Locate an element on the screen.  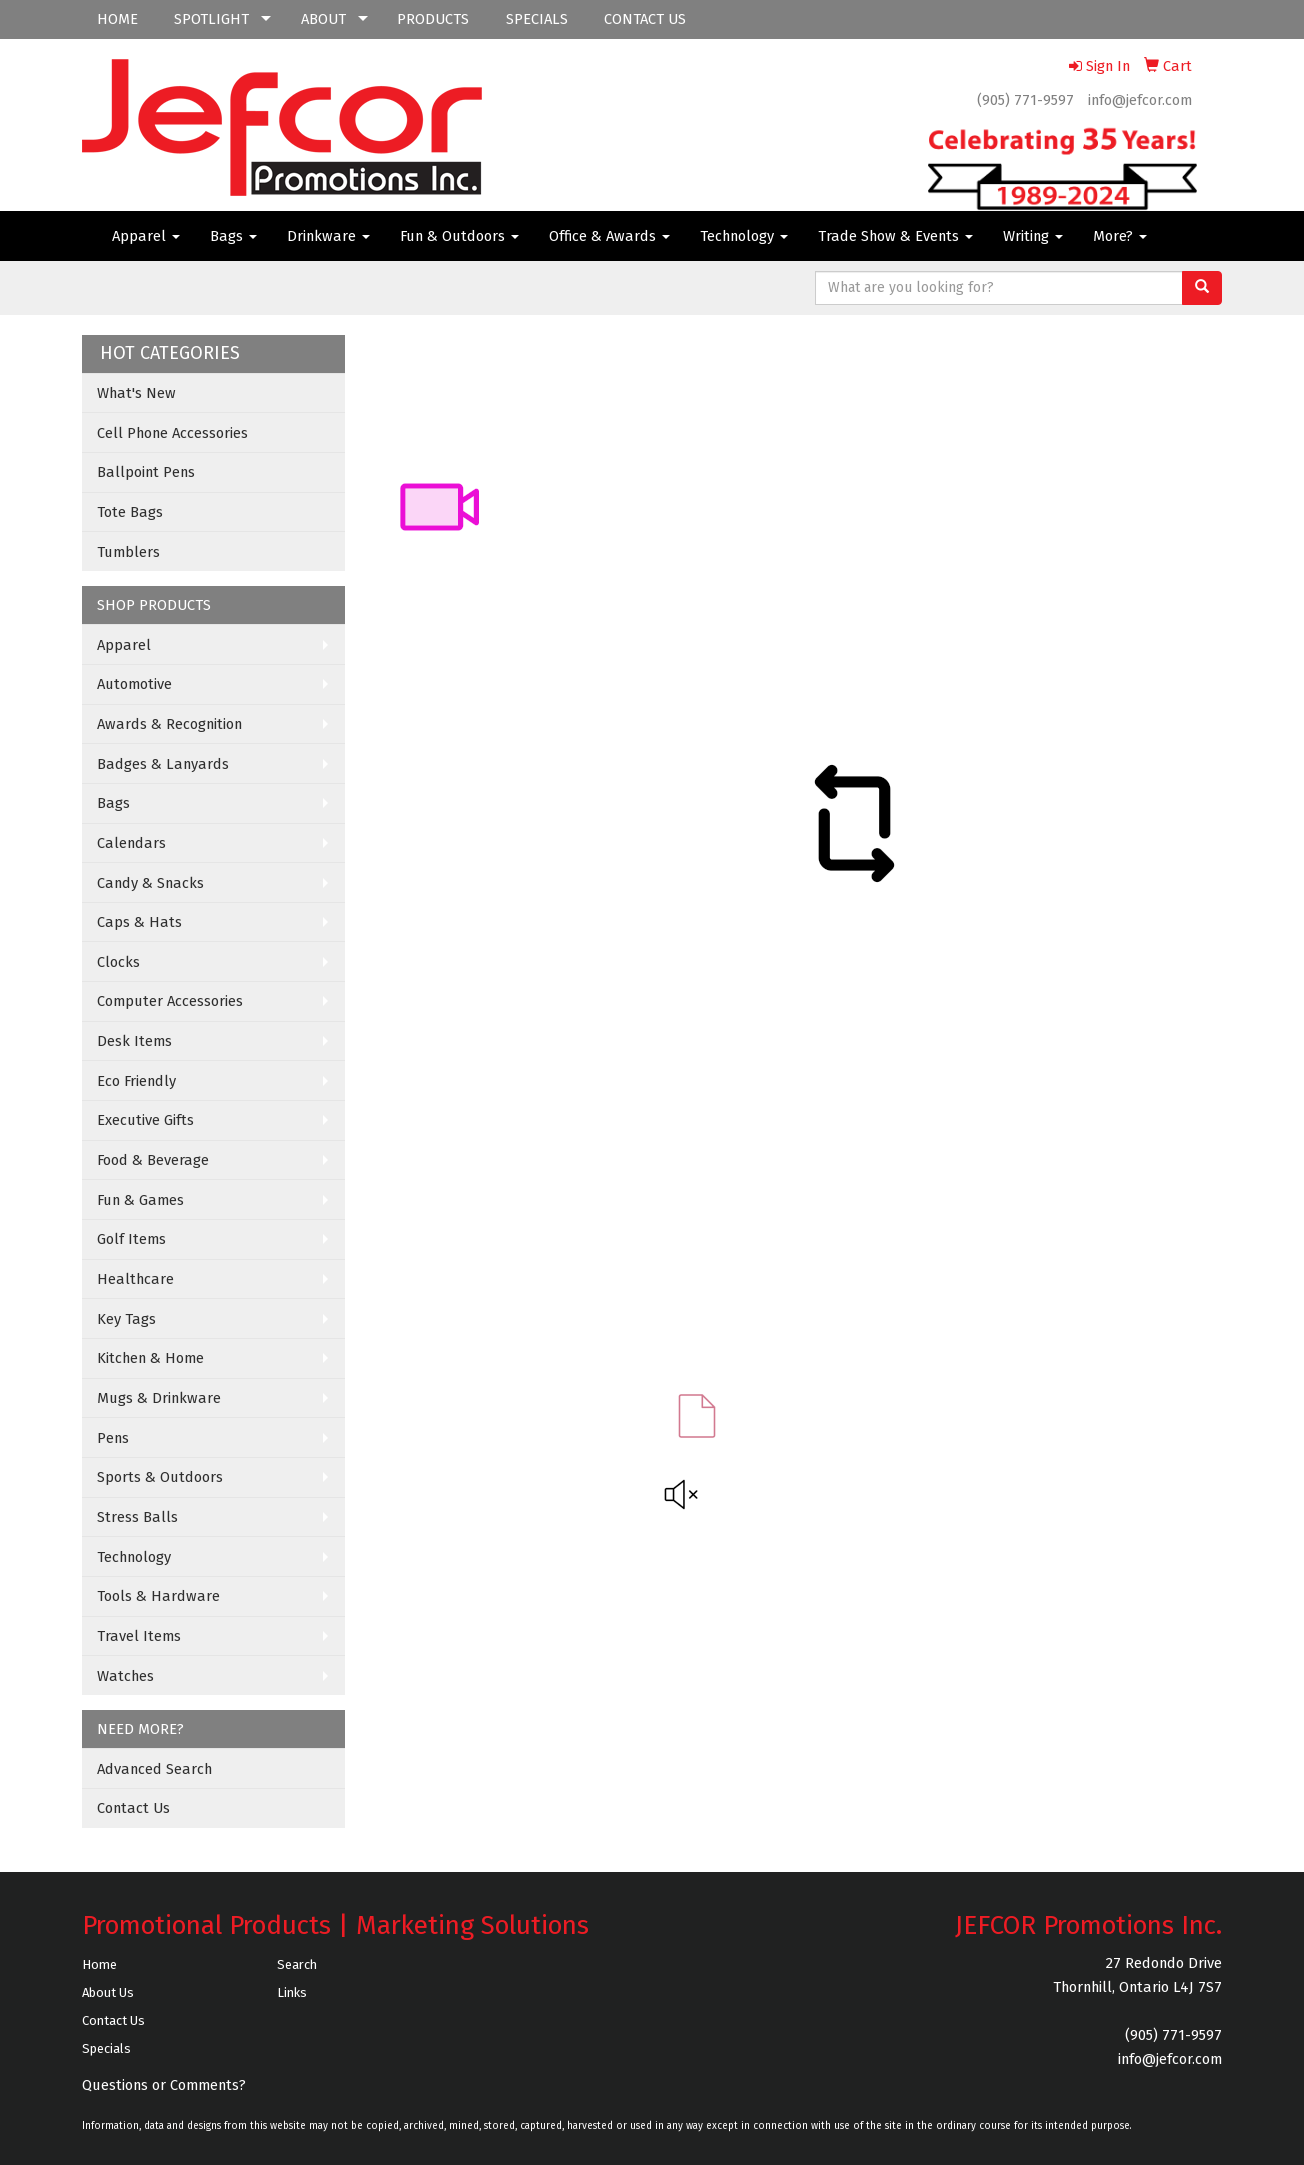
mute audio or sound is located at coordinates (680, 1494).